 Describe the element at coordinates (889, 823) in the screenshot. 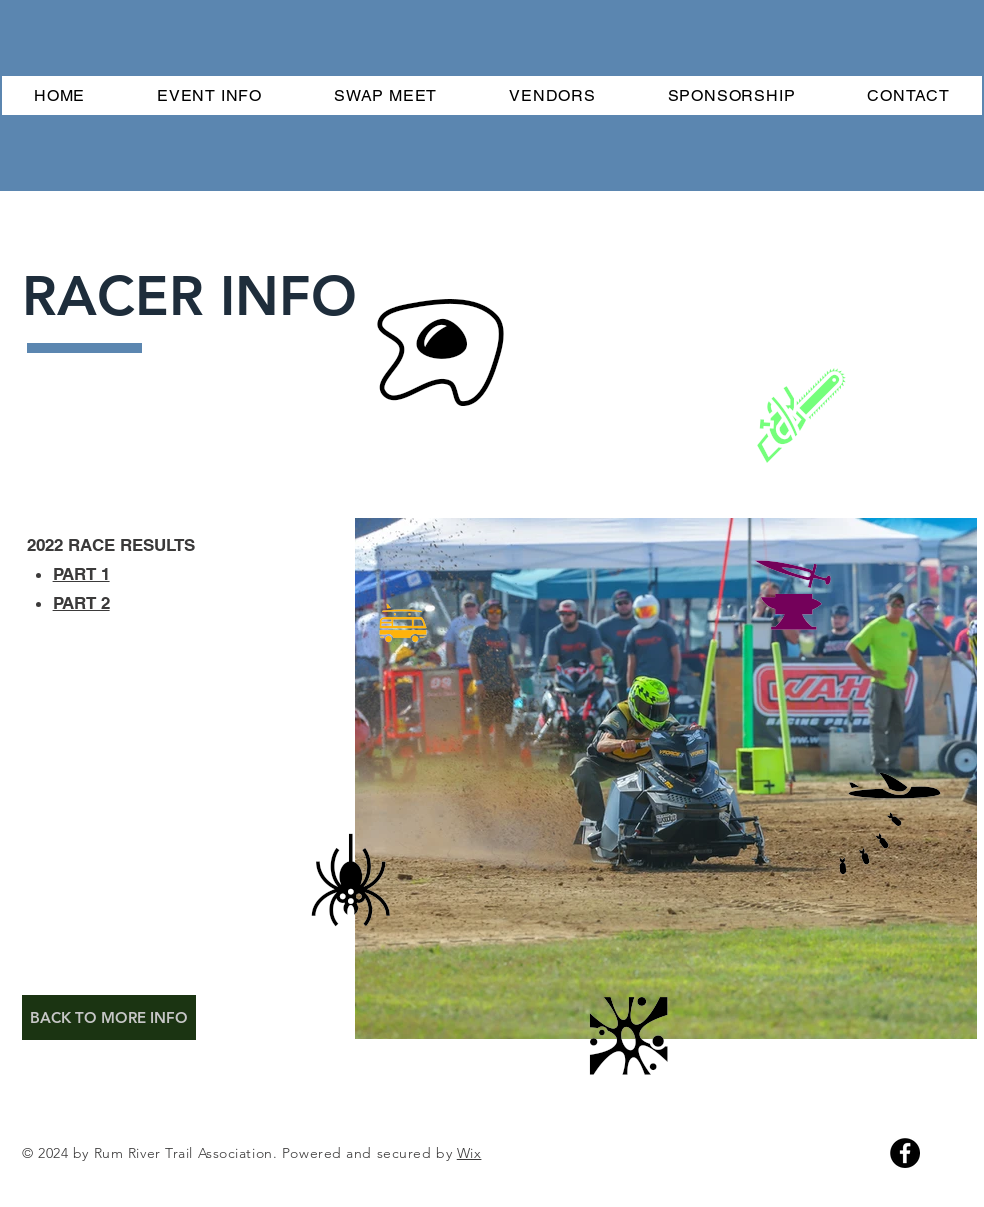

I see `activate area-of-effect attack ability` at that location.